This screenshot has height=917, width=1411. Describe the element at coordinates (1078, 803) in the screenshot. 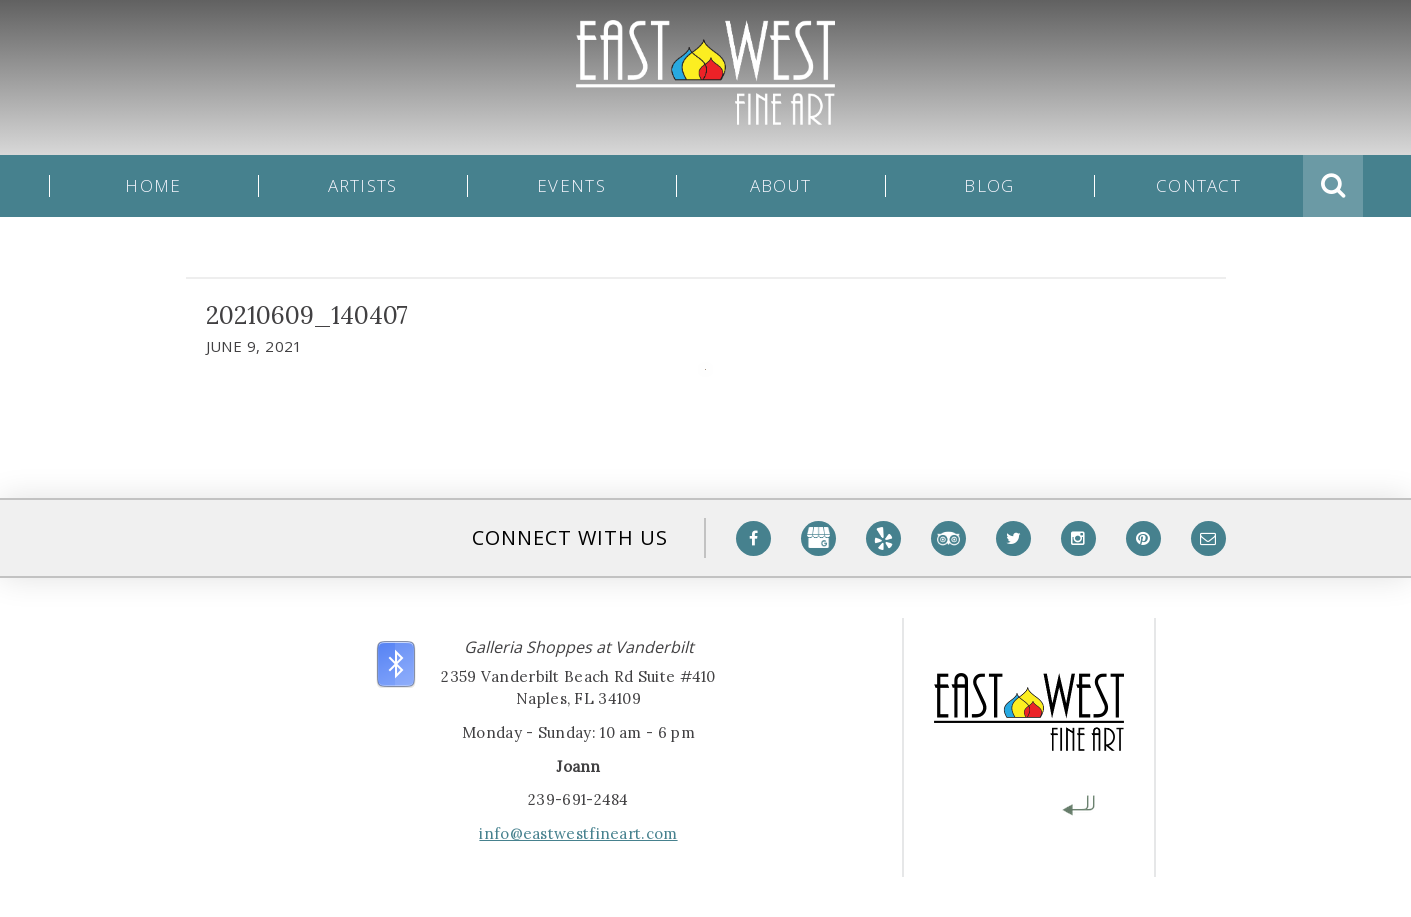

I see `reply to all recipients of an email` at that location.